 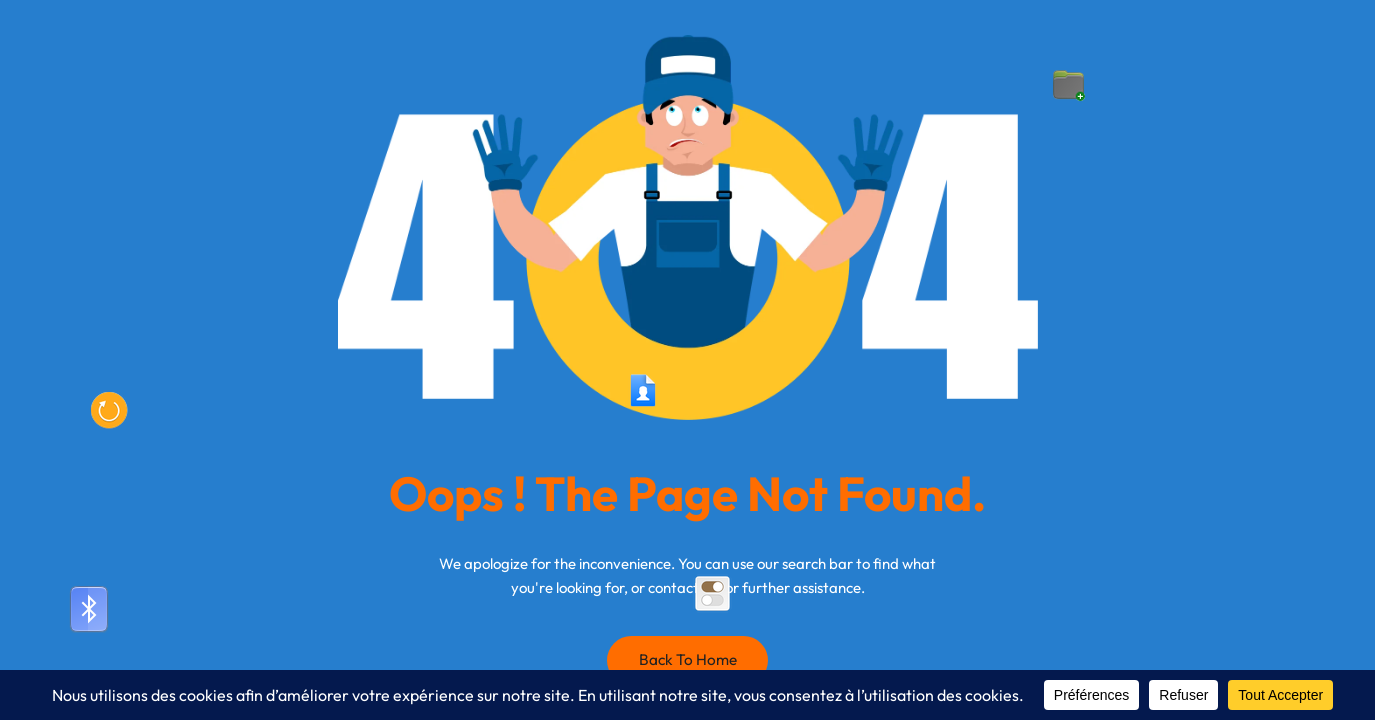 I want to click on indicates bluetooth is currently active and connected, so click(x=89, y=609).